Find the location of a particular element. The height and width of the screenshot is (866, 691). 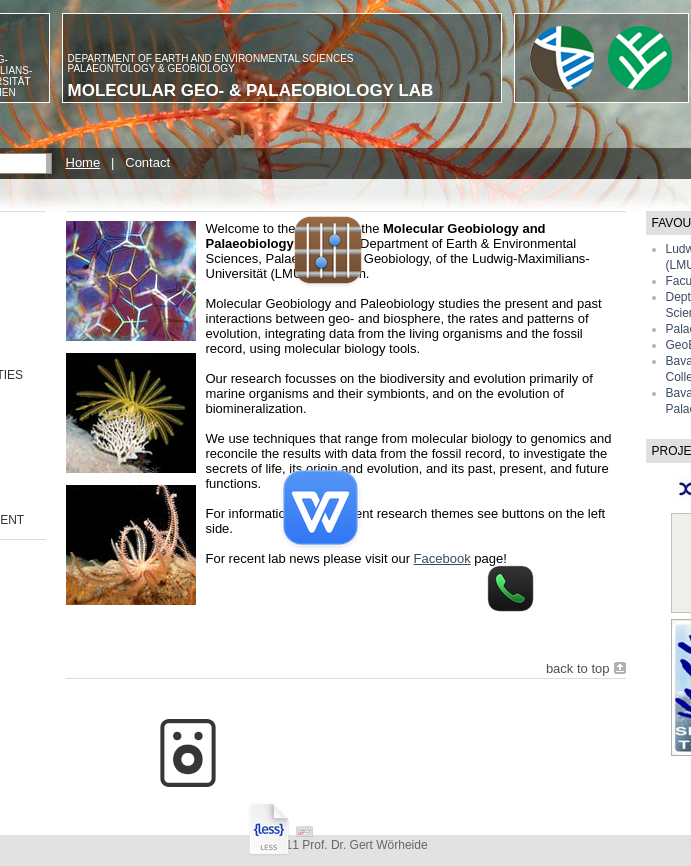

configure keyboard shortcuts is located at coordinates (304, 831).